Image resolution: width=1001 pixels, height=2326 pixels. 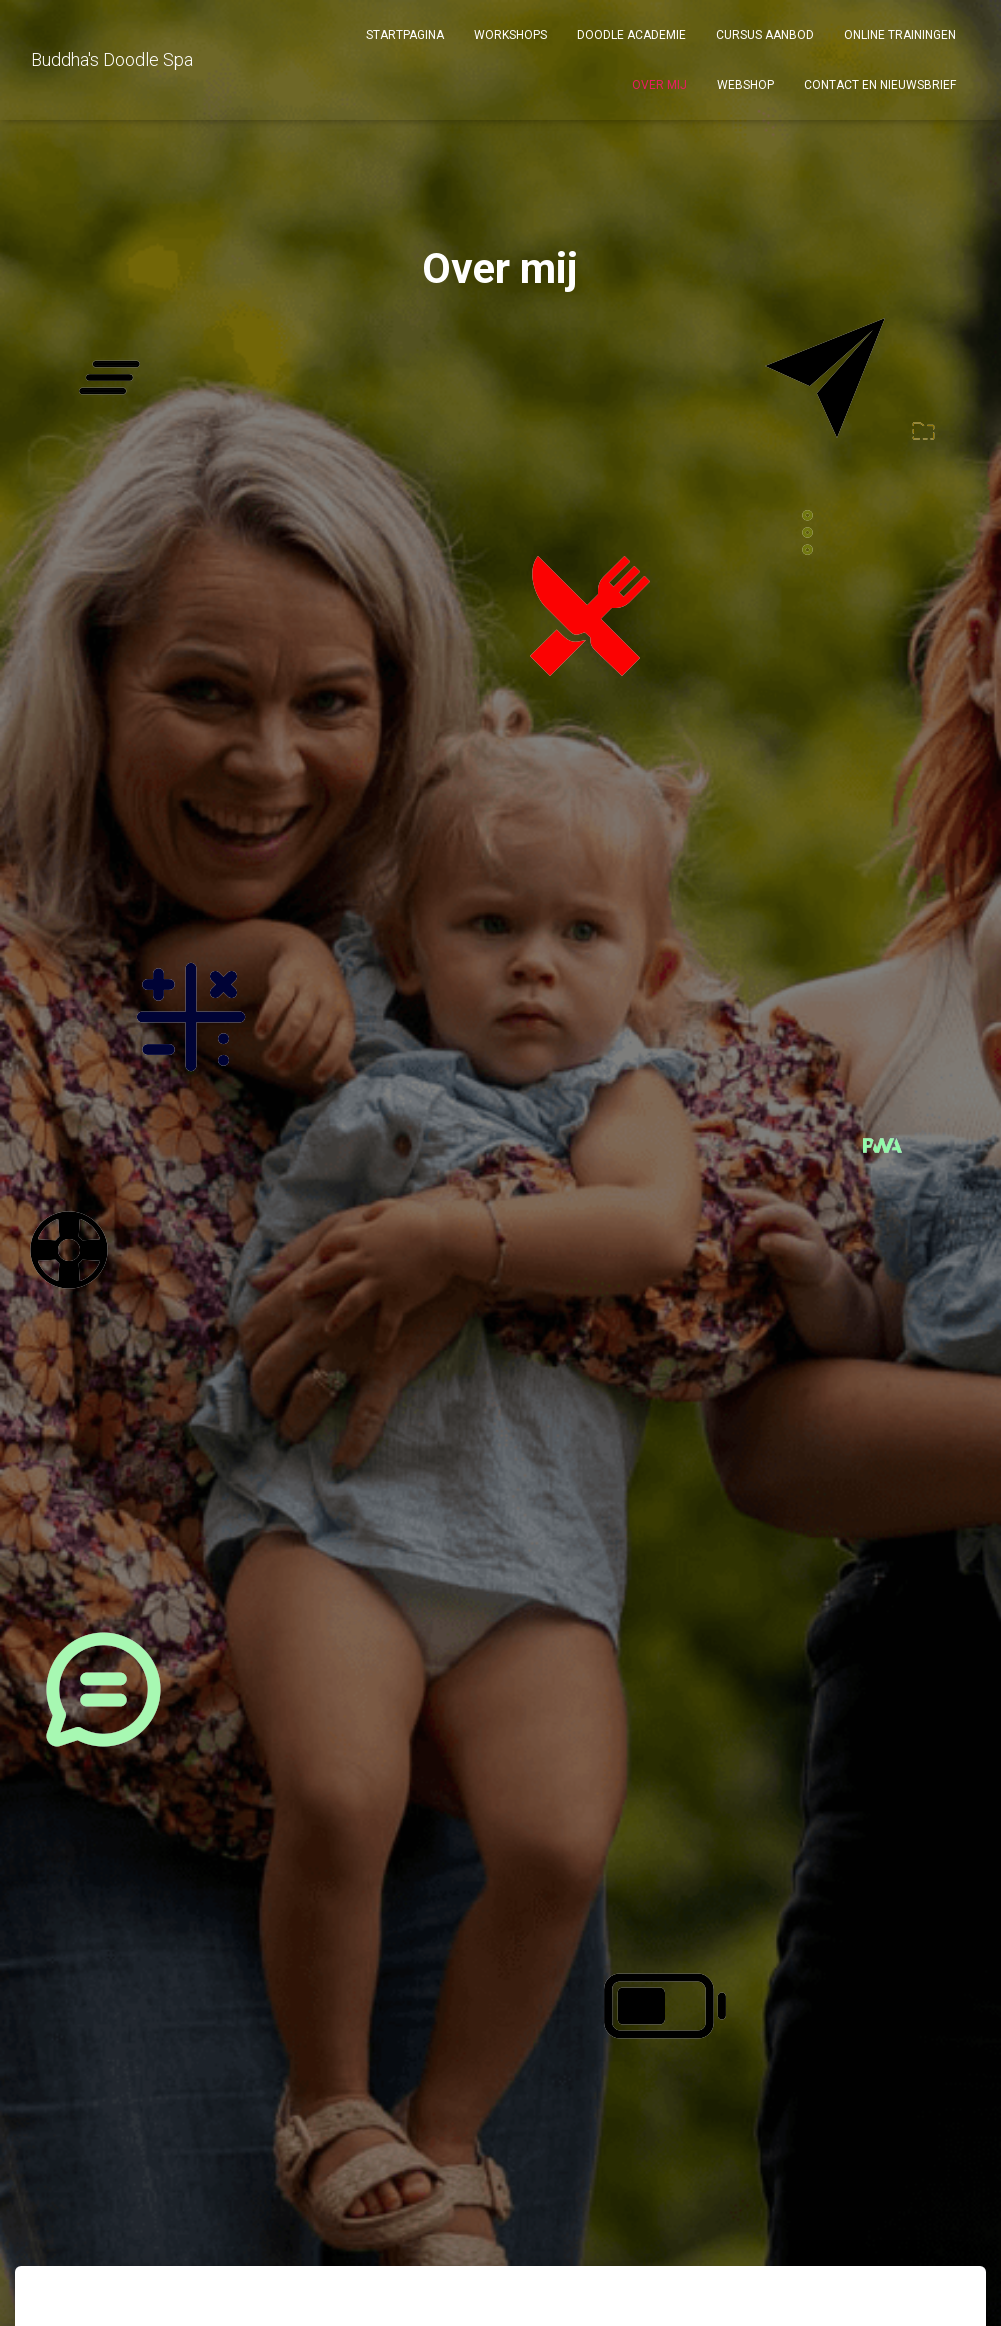 What do you see at coordinates (807, 532) in the screenshot?
I see `open more options menu` at bounding box center [807, 532].